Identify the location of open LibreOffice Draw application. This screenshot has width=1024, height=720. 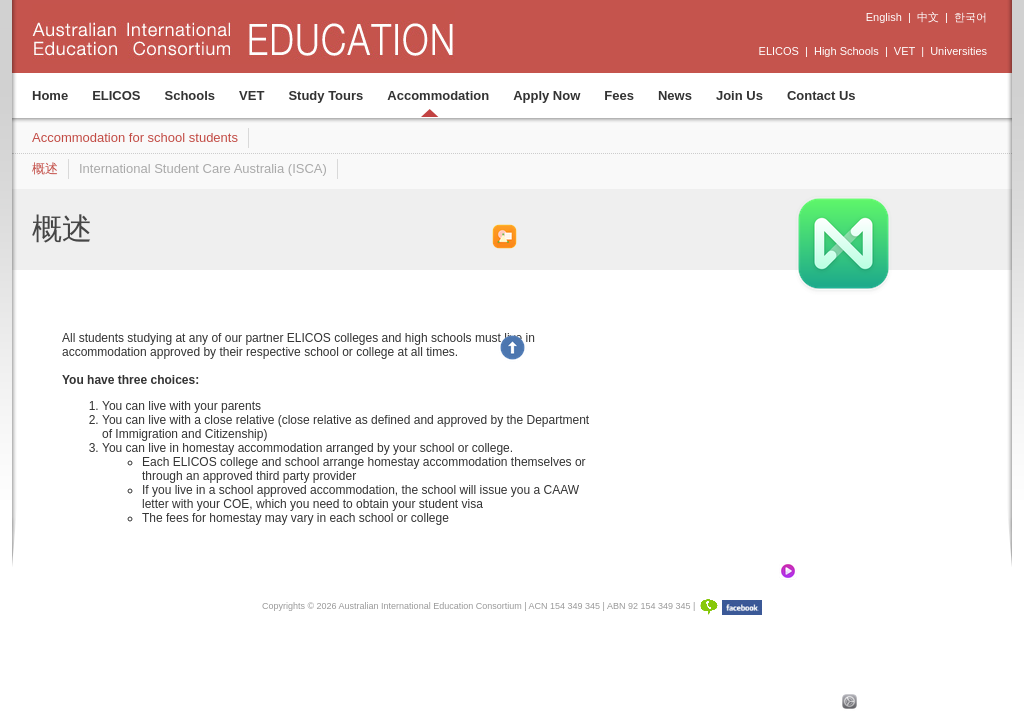
(504, 236).